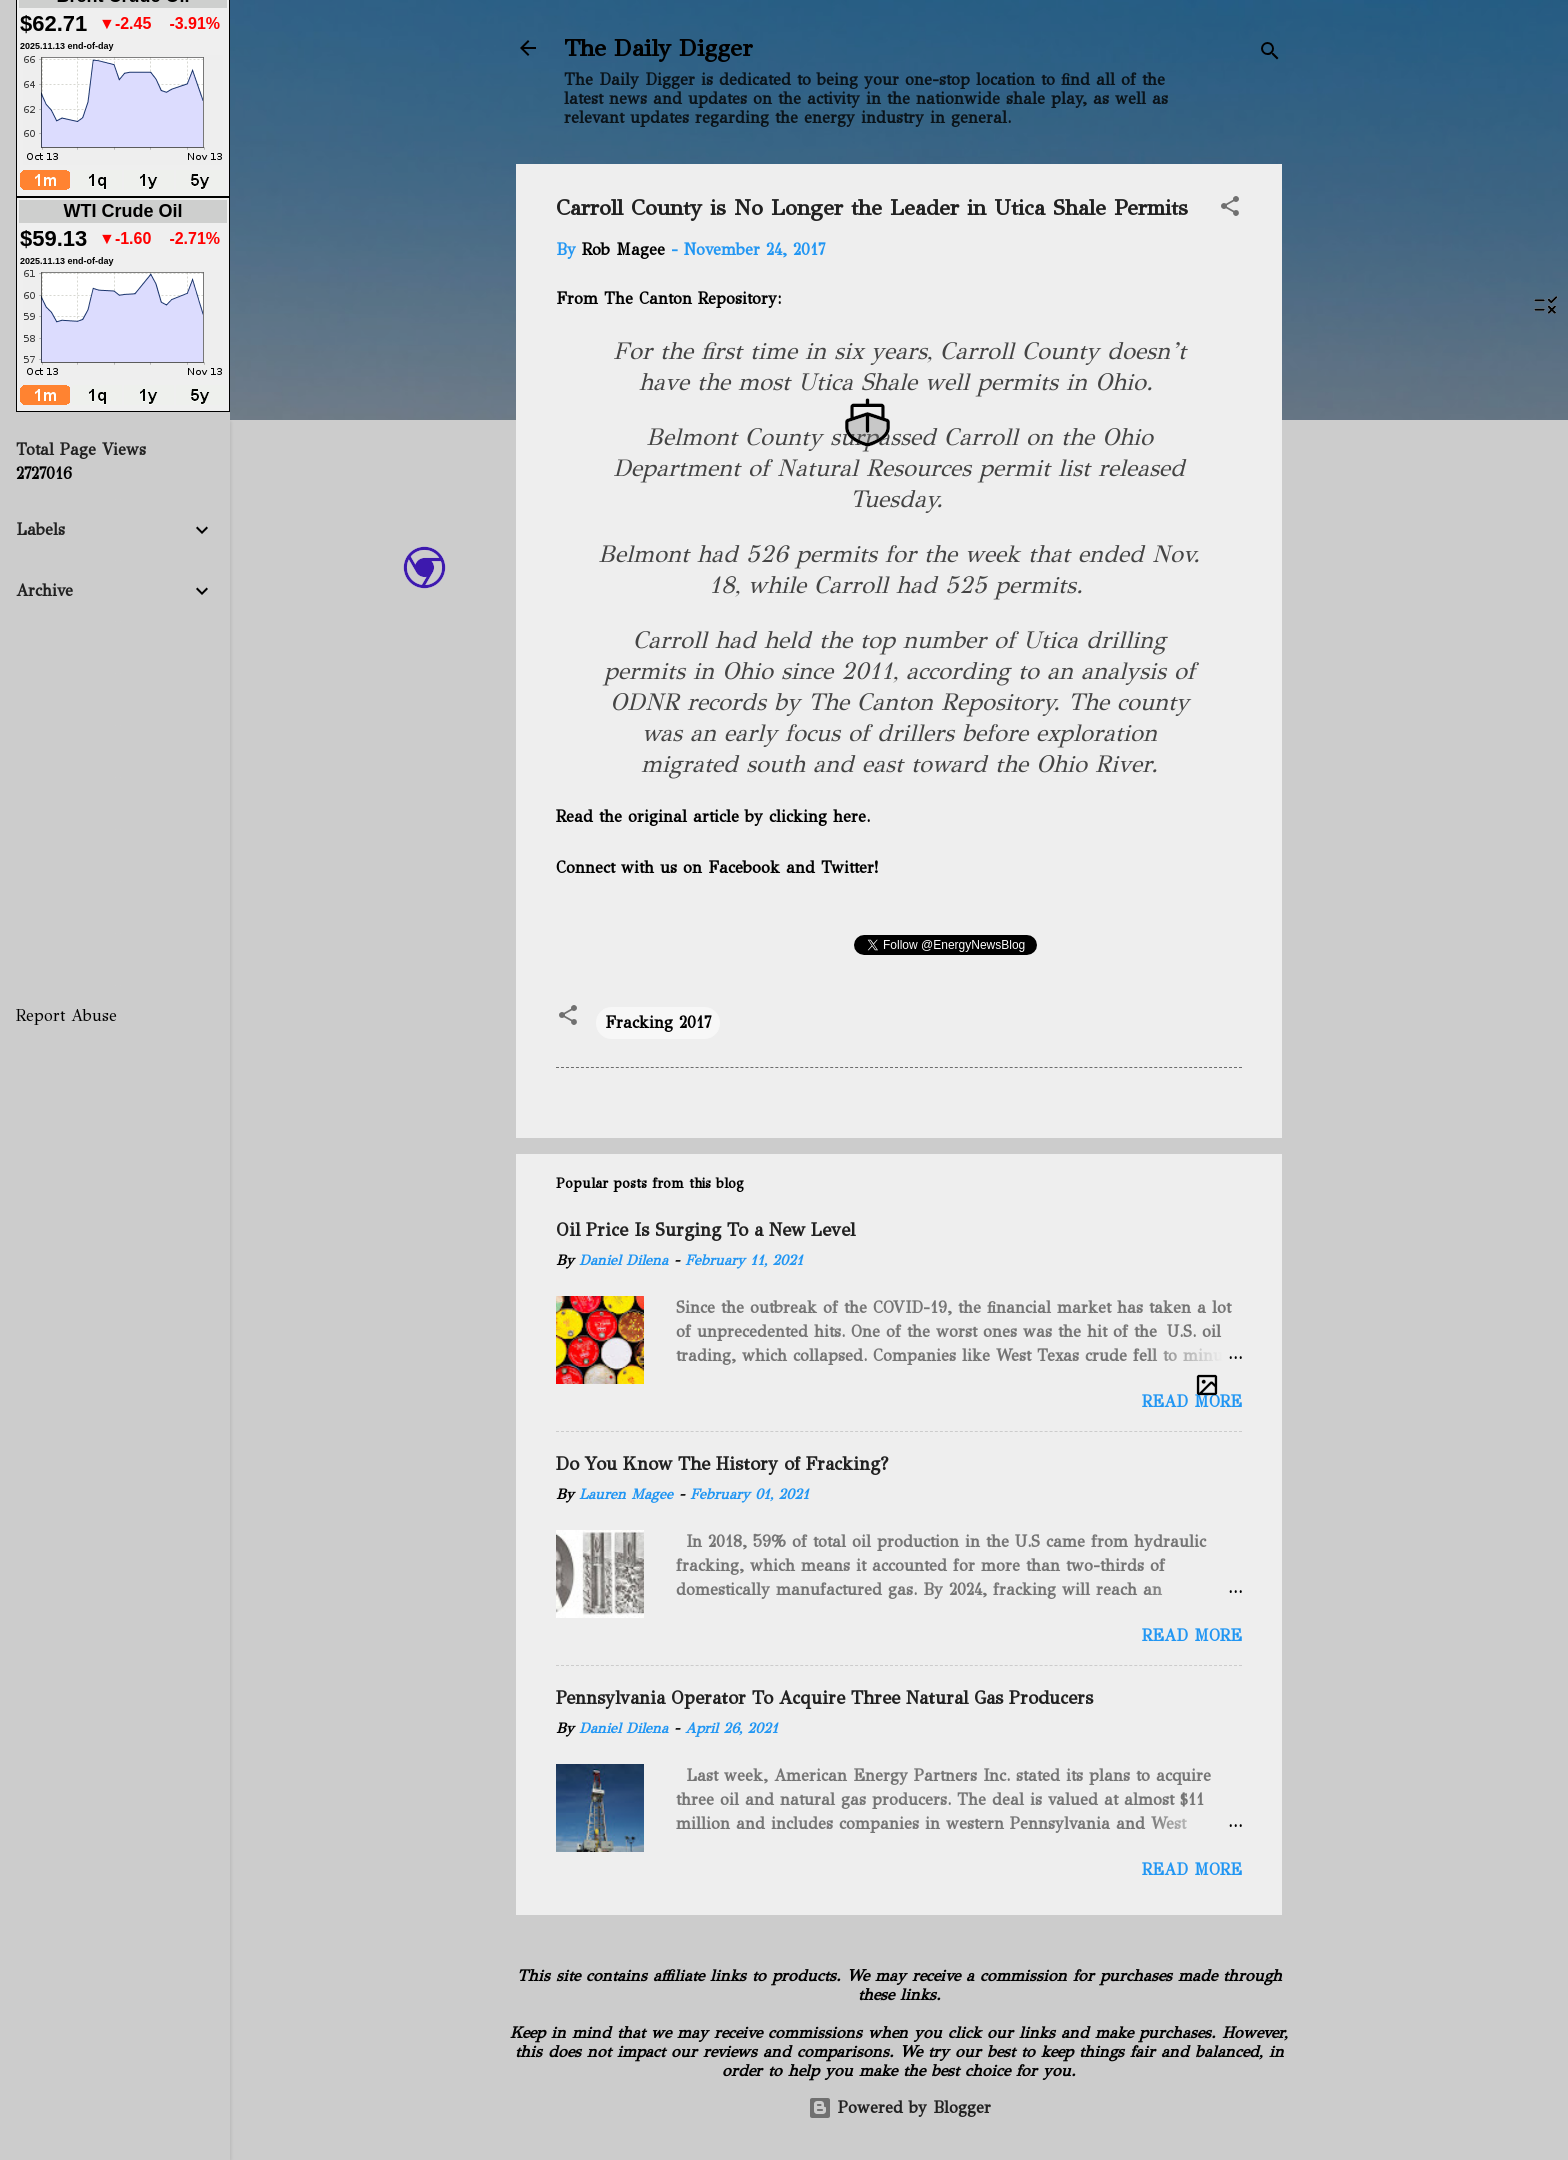 This screenshot has width=1568, height=2160. I want to click on open Google Chrome browser, so click(424, 567).